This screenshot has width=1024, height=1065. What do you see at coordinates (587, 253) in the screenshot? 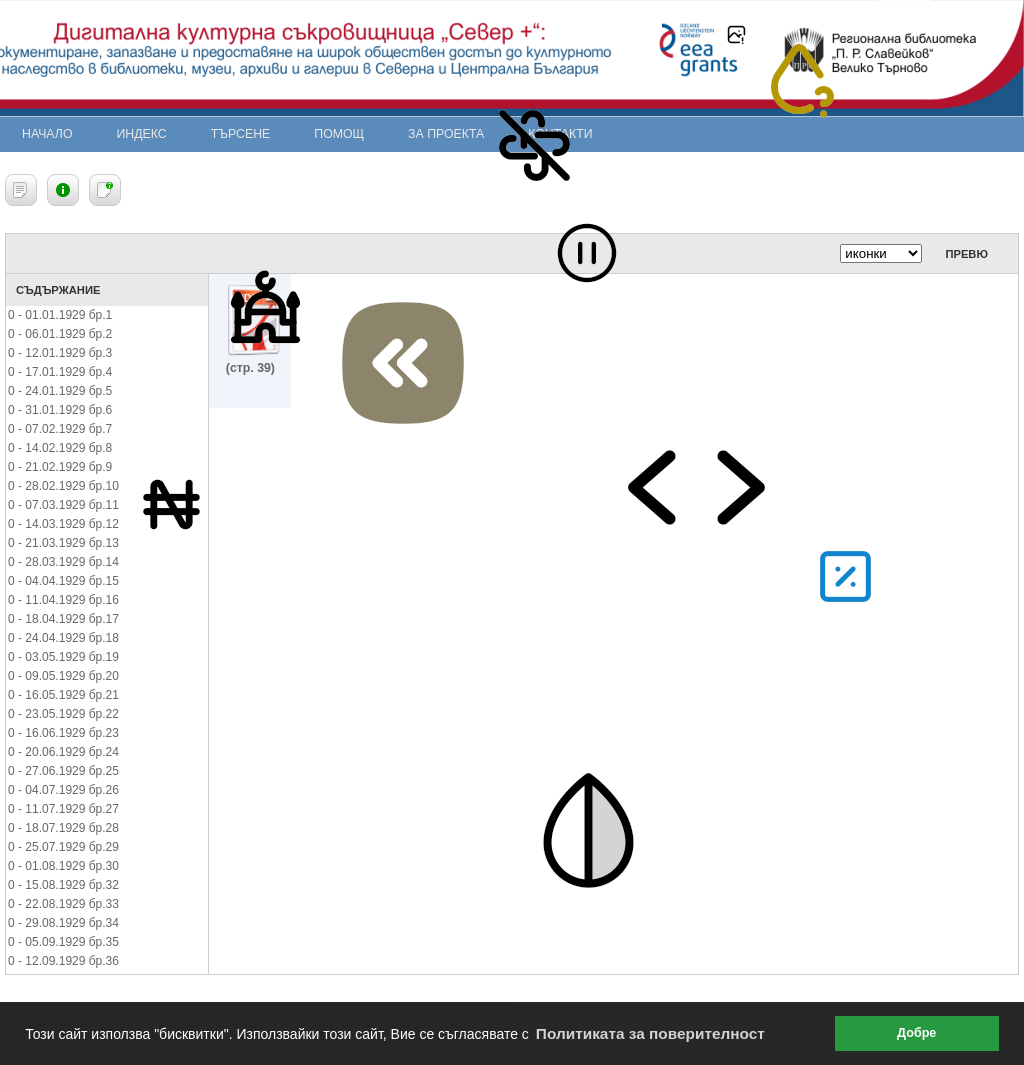
I see `pause media playback` at bounding box center [587, 253].